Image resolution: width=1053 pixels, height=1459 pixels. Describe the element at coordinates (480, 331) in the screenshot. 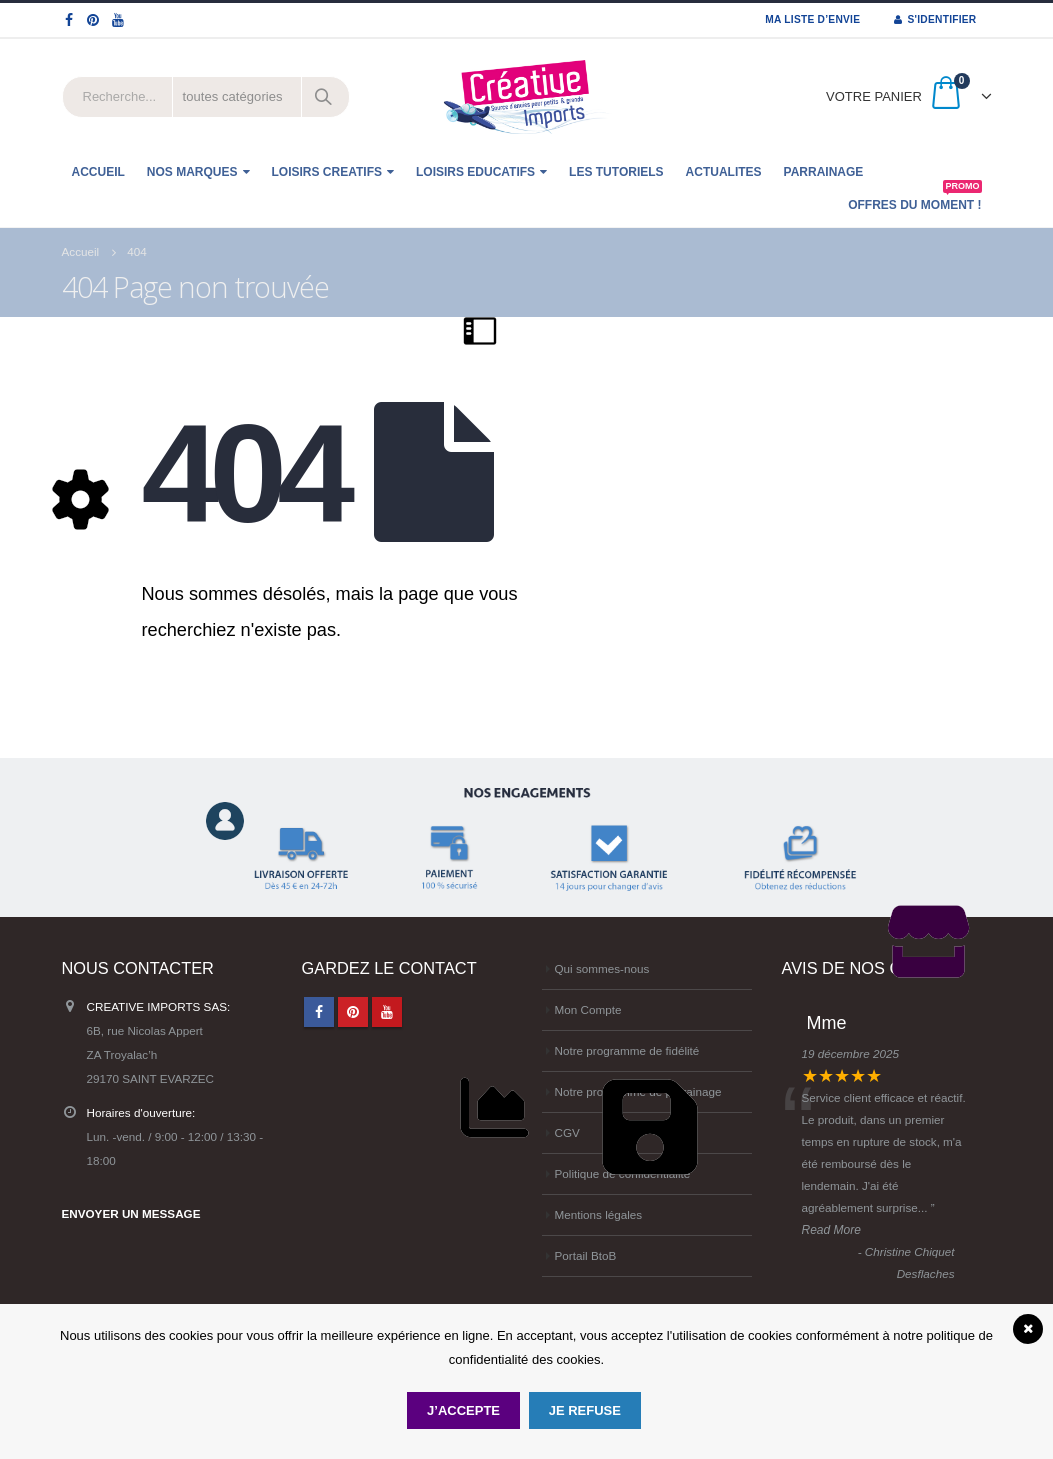

I see `toggle the sidebar panel` at that location.